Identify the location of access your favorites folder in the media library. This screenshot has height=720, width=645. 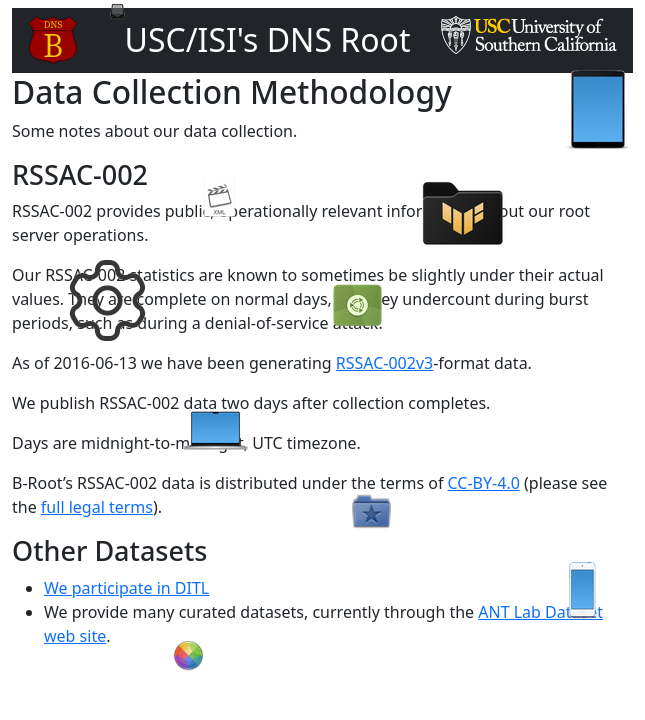
(371, 511).